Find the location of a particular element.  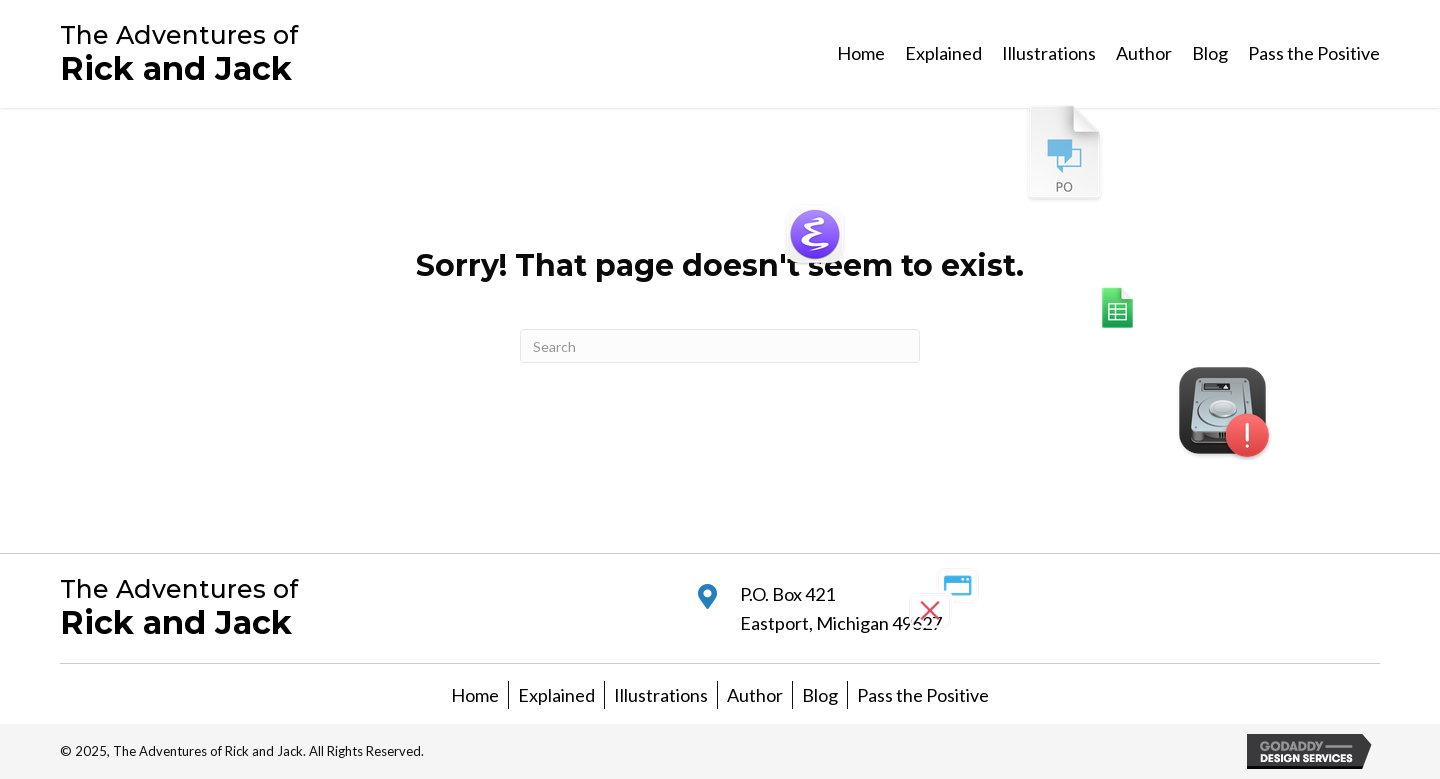

a PO translation file is located at coordinates (1064, 153).